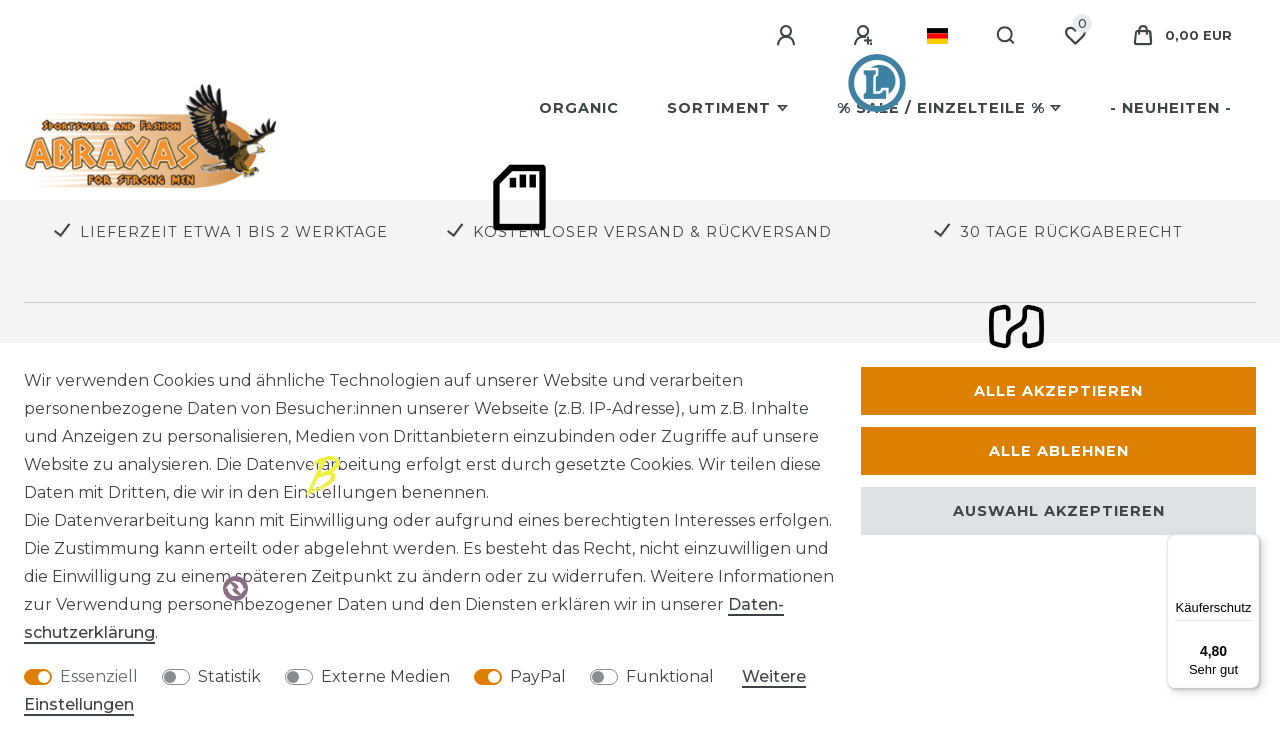  Describe the element at coordinates (235, 588) in the screenshot. I see `open Convertio file conversion service` at that location.